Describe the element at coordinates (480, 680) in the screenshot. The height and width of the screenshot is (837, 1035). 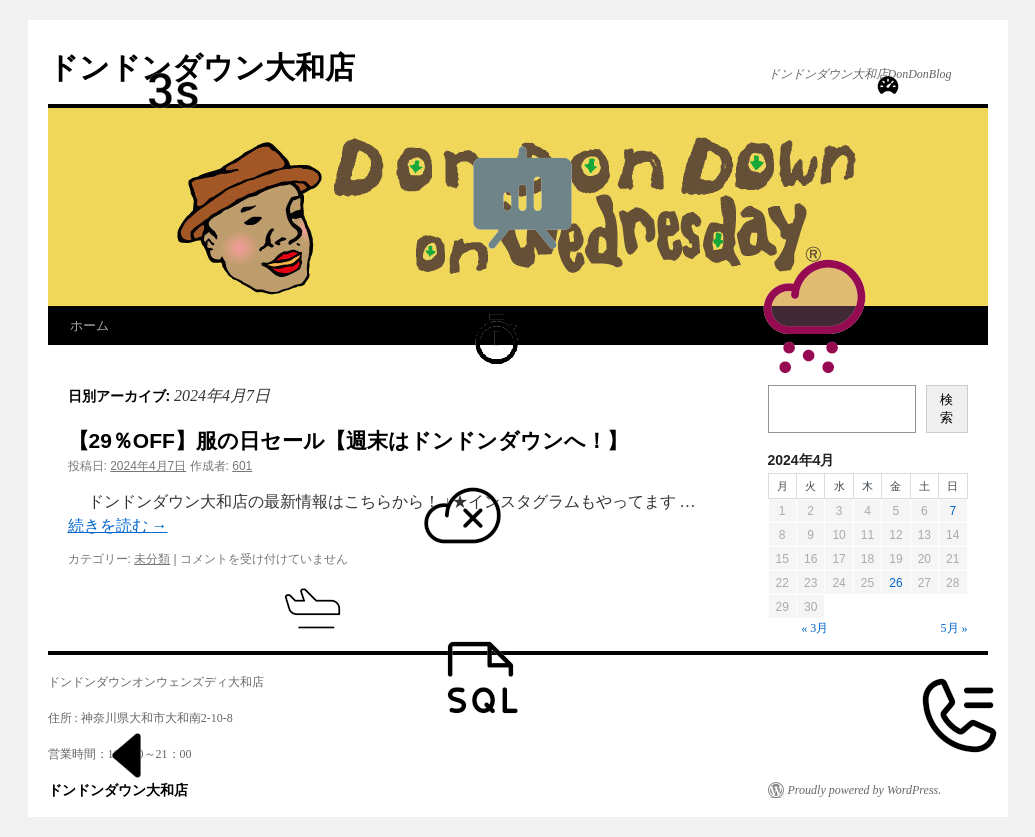
I see `open or view an SQL database file` at that location.